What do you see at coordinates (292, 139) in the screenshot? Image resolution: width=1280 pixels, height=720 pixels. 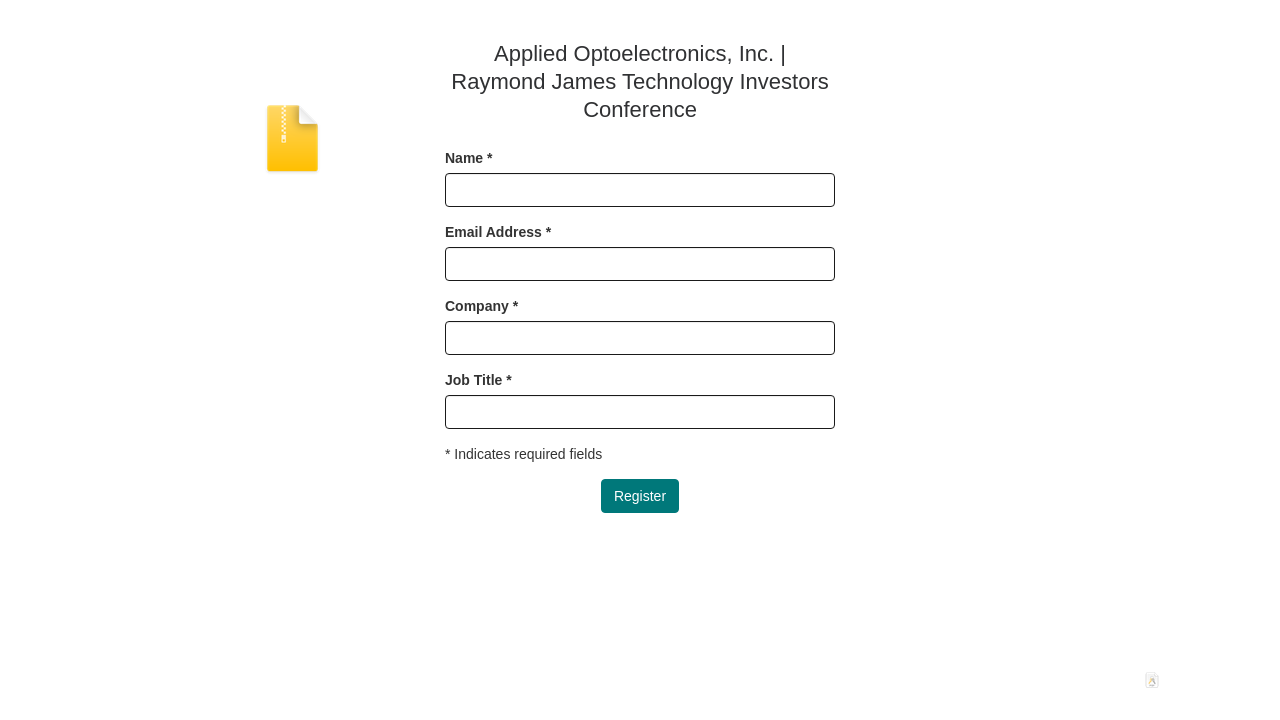 I see `a compressed gzip archive file` at bounding box center [292, 139].